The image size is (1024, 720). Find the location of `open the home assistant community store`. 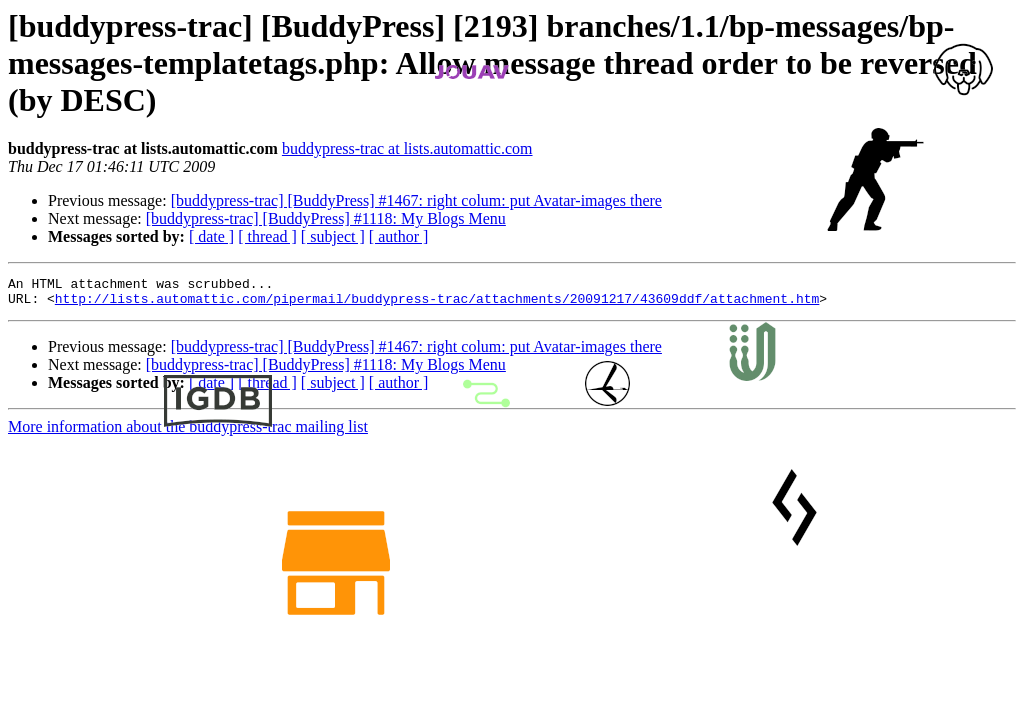

open the home assistant community store is located at coordinates (336, 563).